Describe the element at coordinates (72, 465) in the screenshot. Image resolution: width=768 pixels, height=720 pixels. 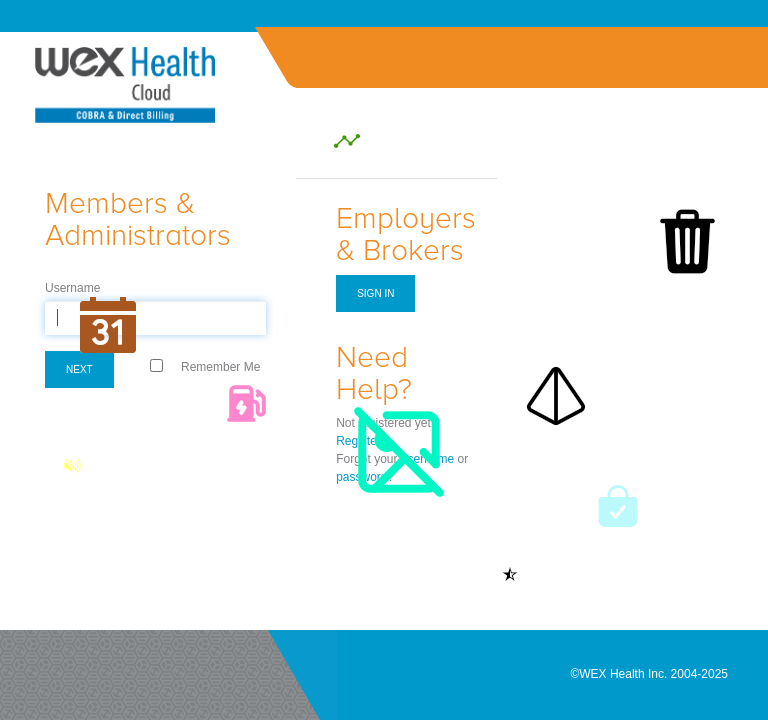
I see `mute or unmute audio` at that location.